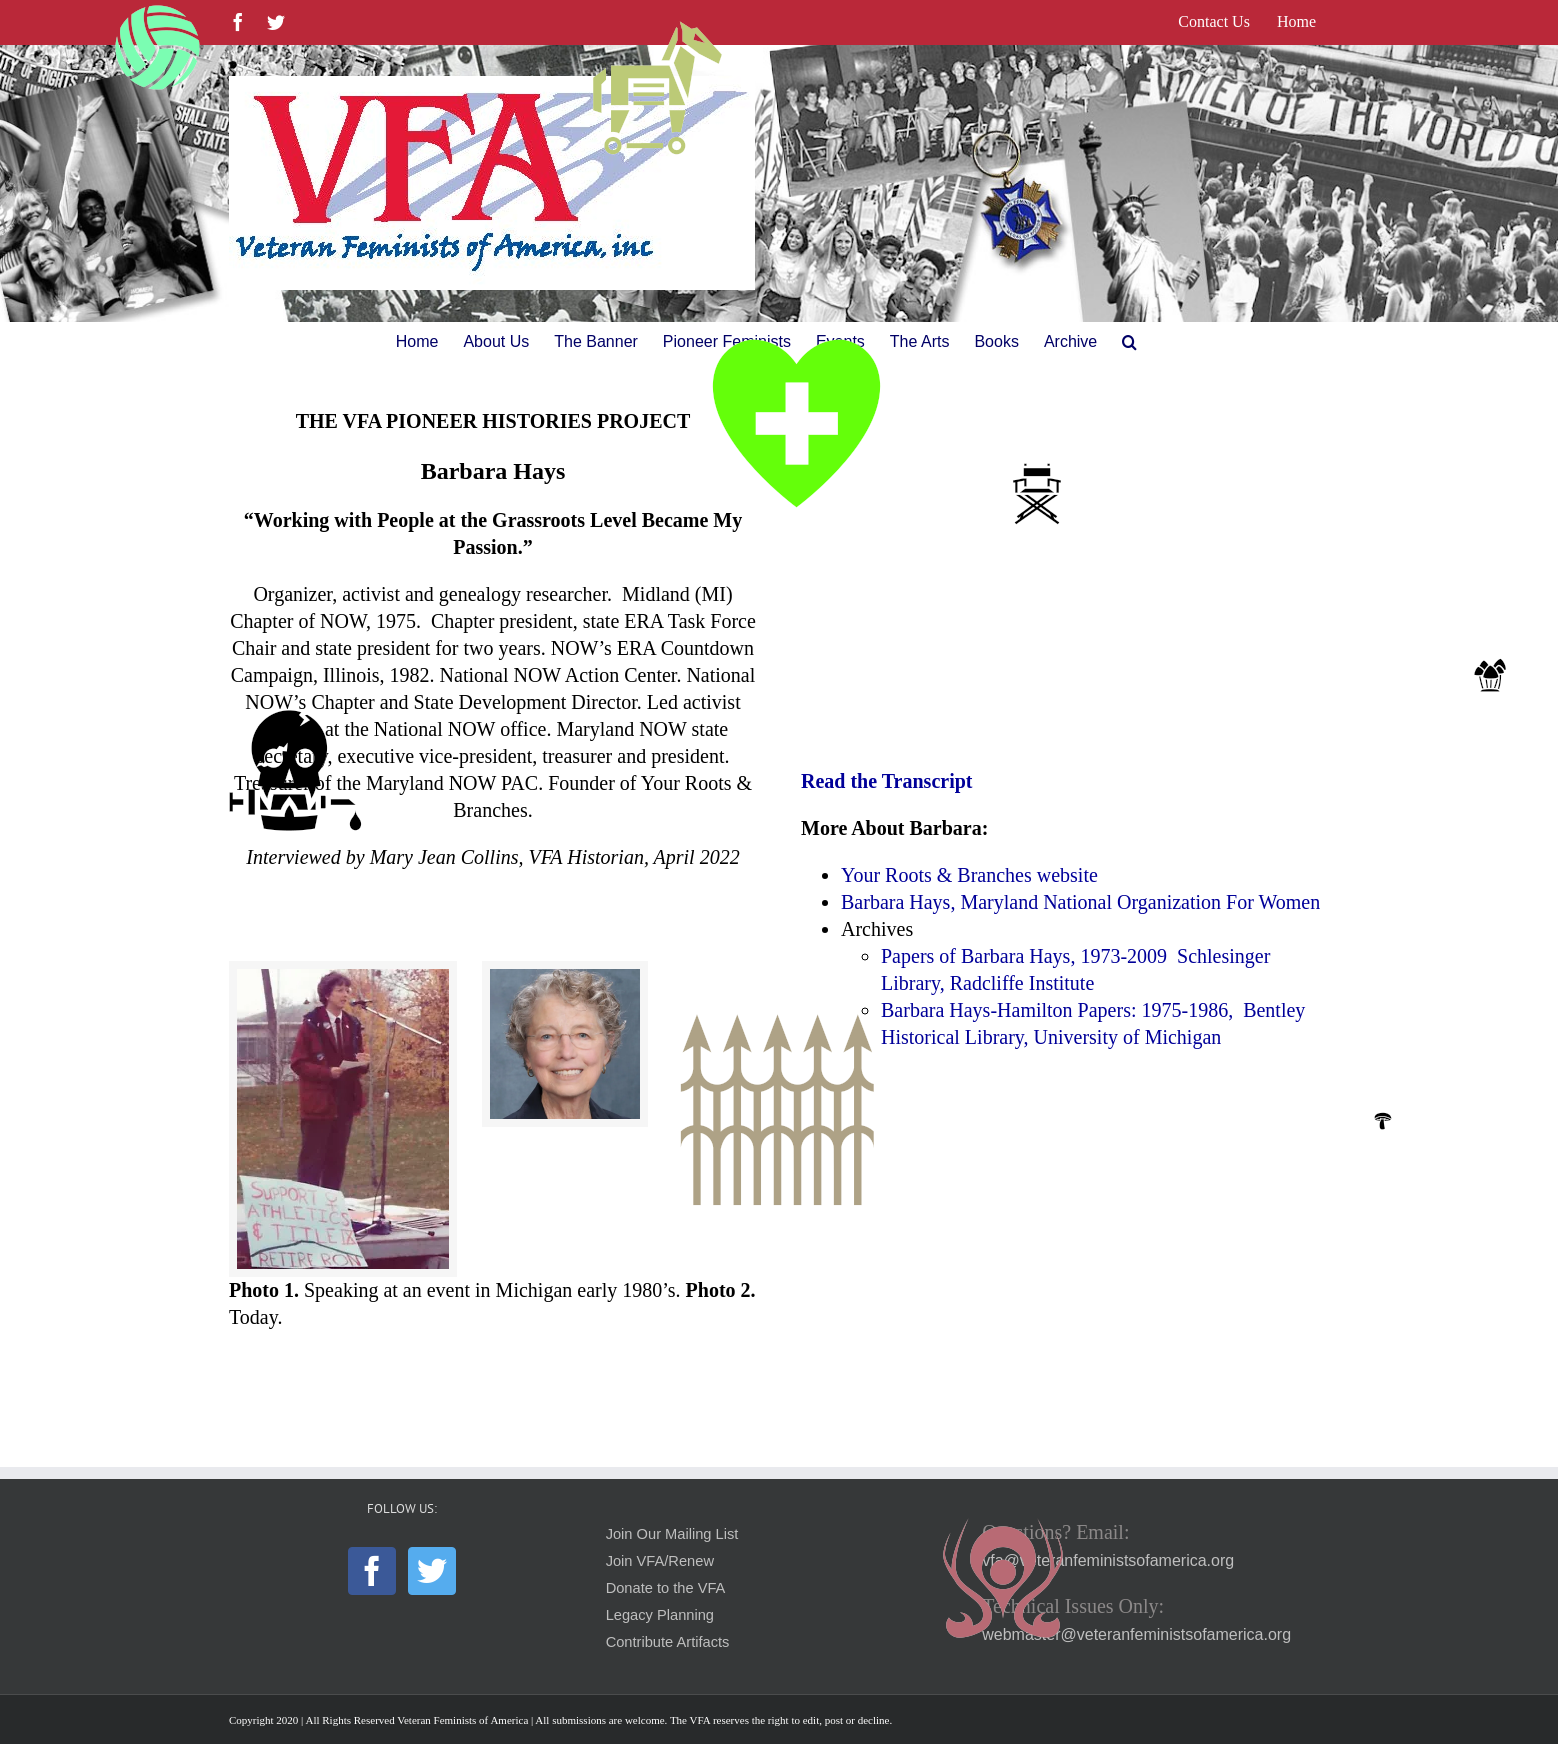  I want to click on access volleyball or beach sports content, so click(157, 47).